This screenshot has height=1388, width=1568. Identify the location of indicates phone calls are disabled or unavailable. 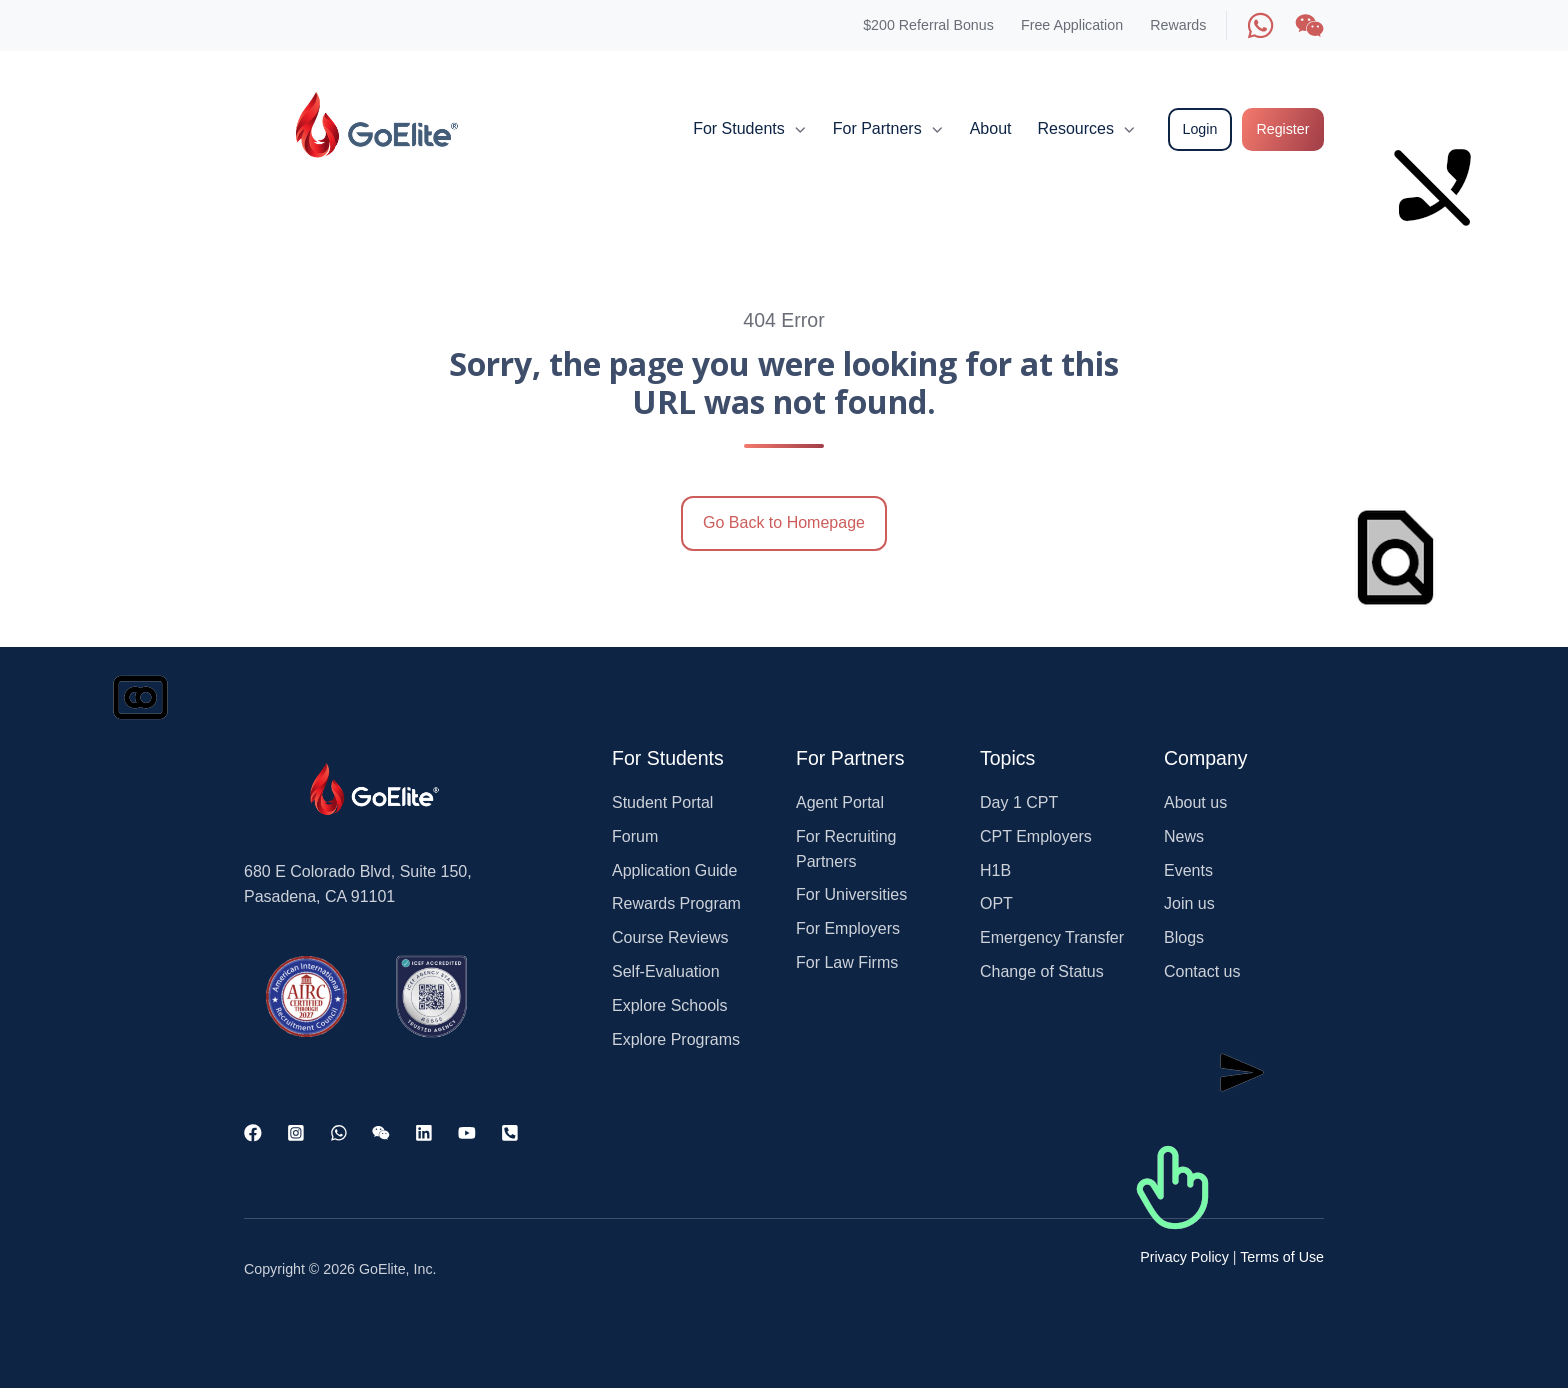
(1435, 185).